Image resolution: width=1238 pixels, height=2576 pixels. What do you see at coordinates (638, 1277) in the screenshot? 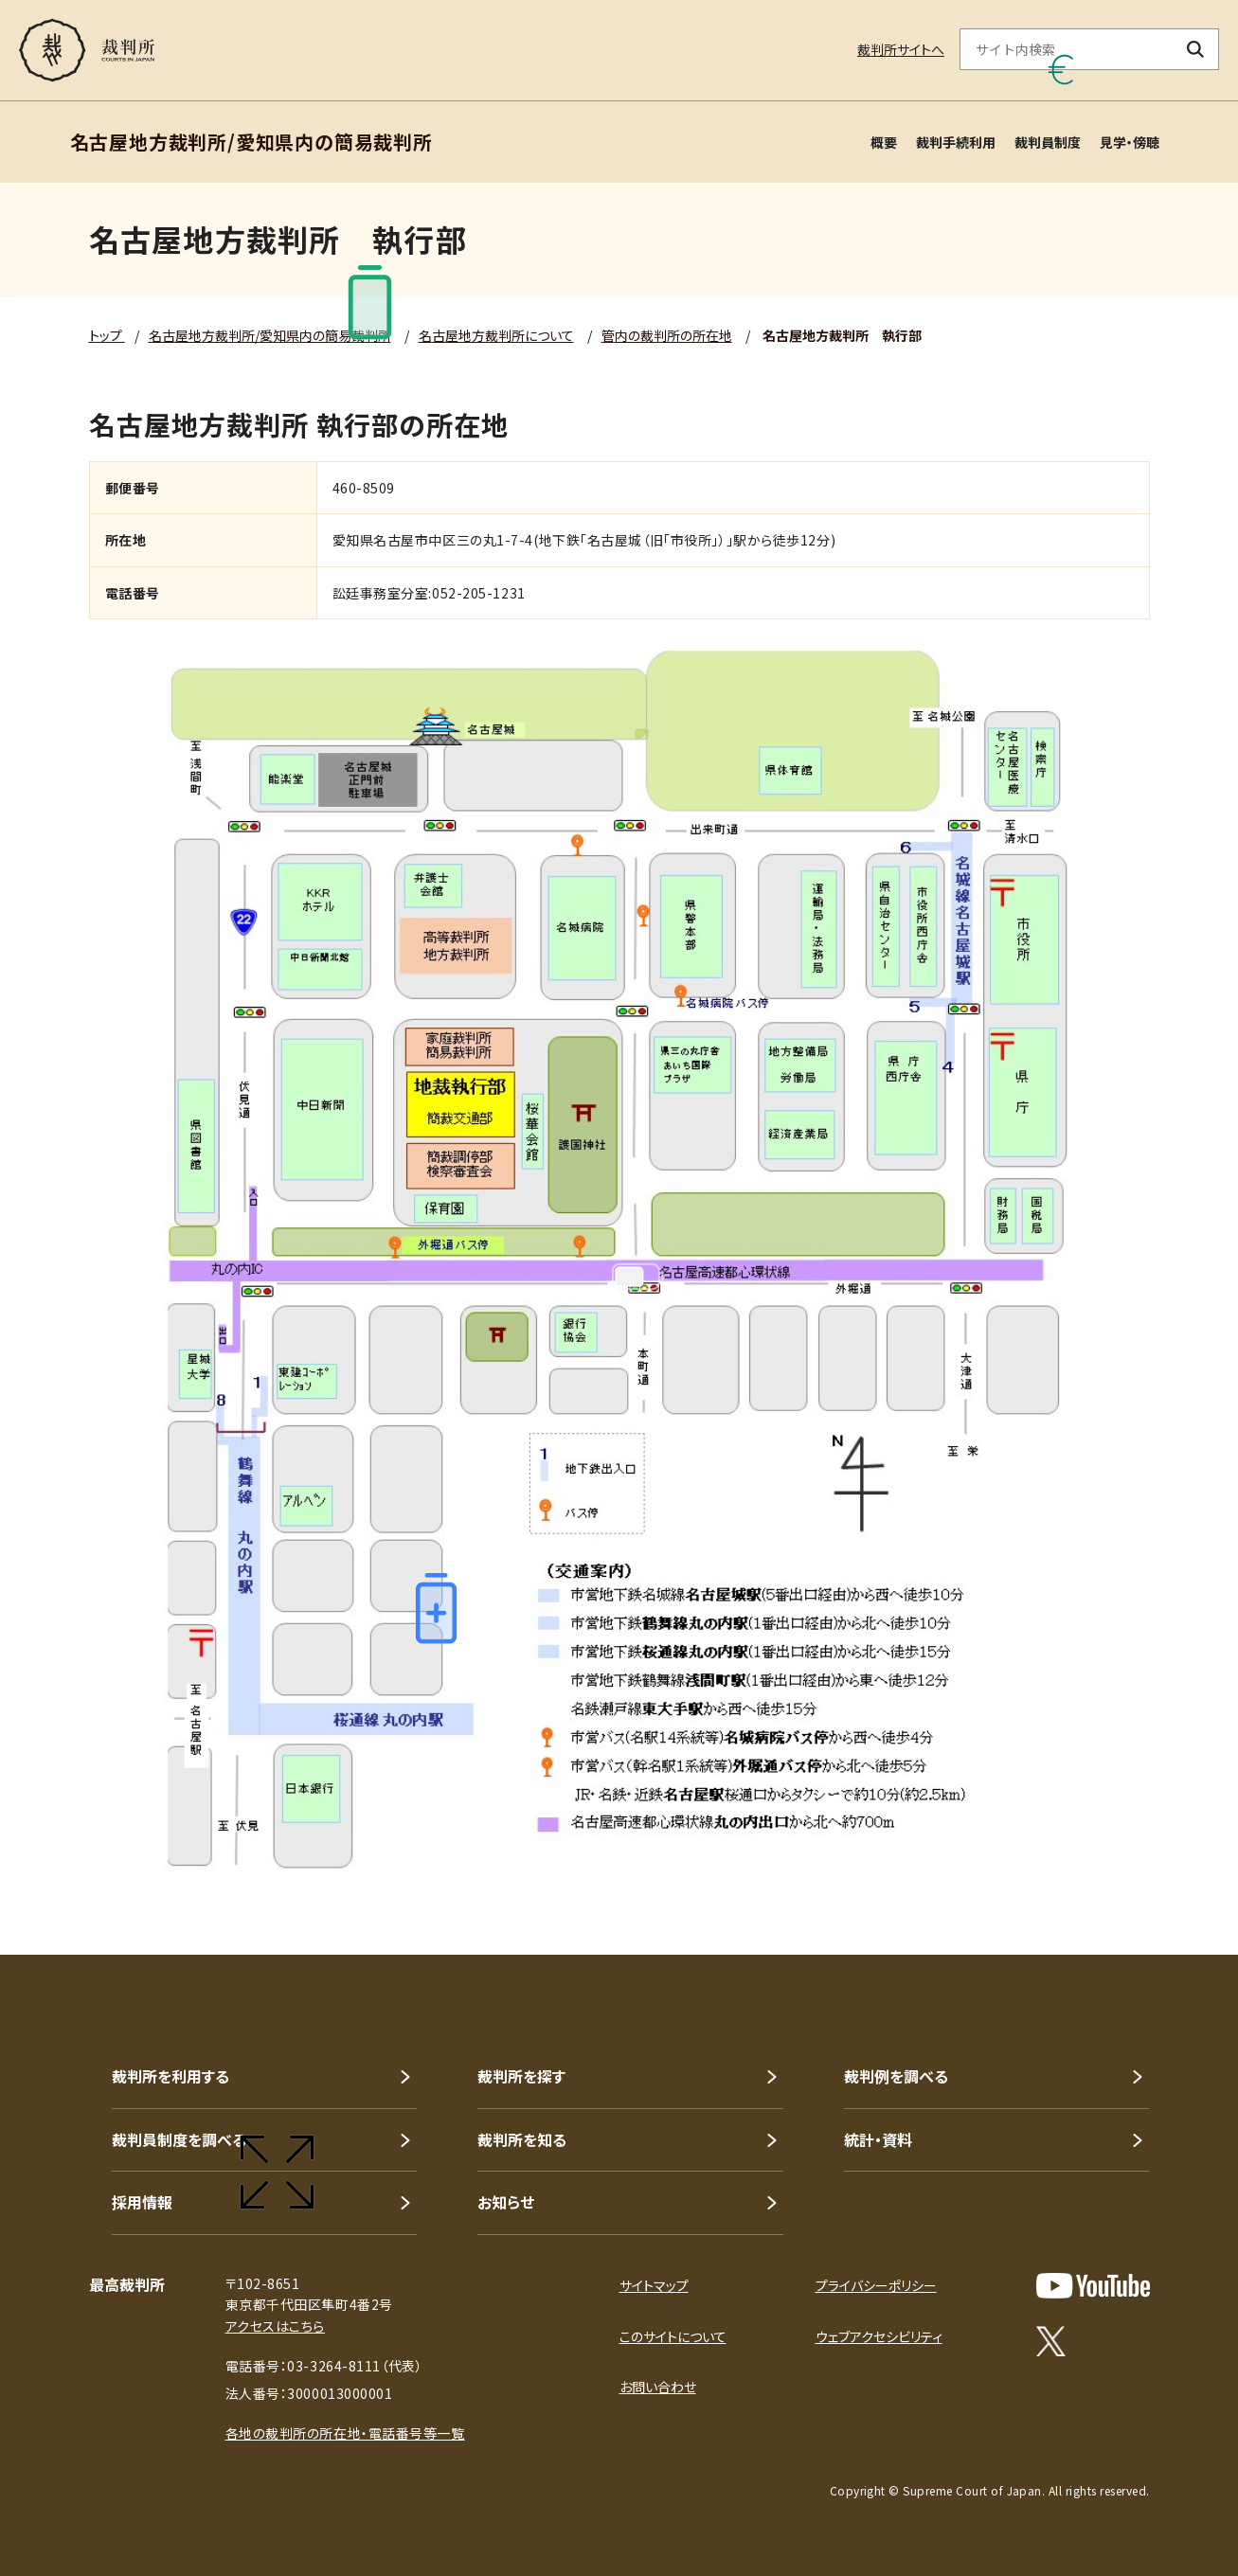
I see `indicates battery level at 60% charge` at bounding box center [638, 1277].